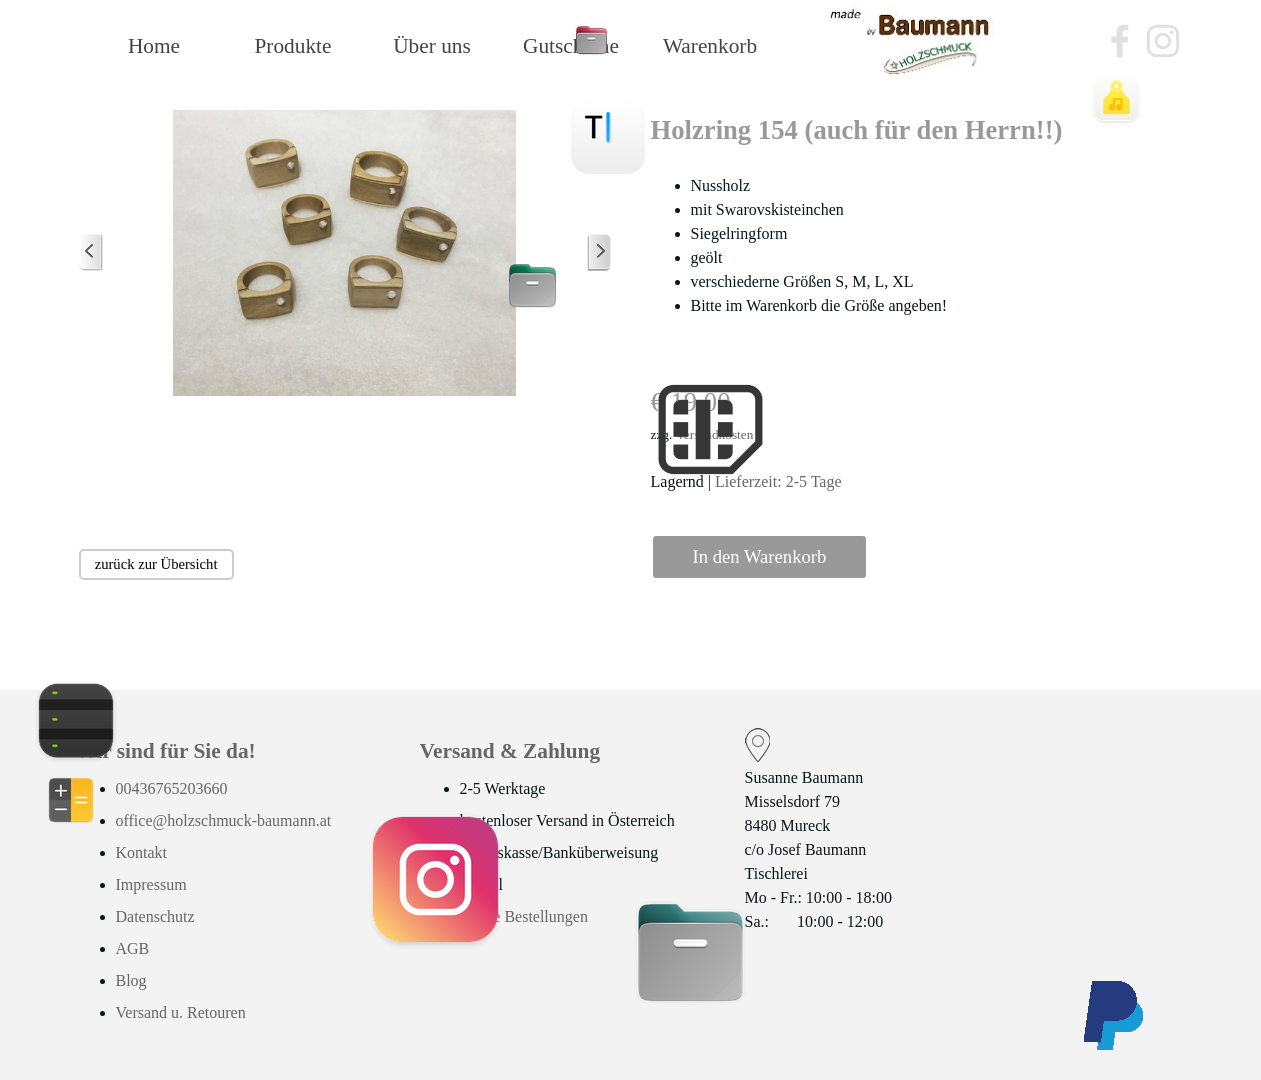 The height and width of the screenshot is (1080, 1261). I want to click on open text editor application, so click(608, 137).